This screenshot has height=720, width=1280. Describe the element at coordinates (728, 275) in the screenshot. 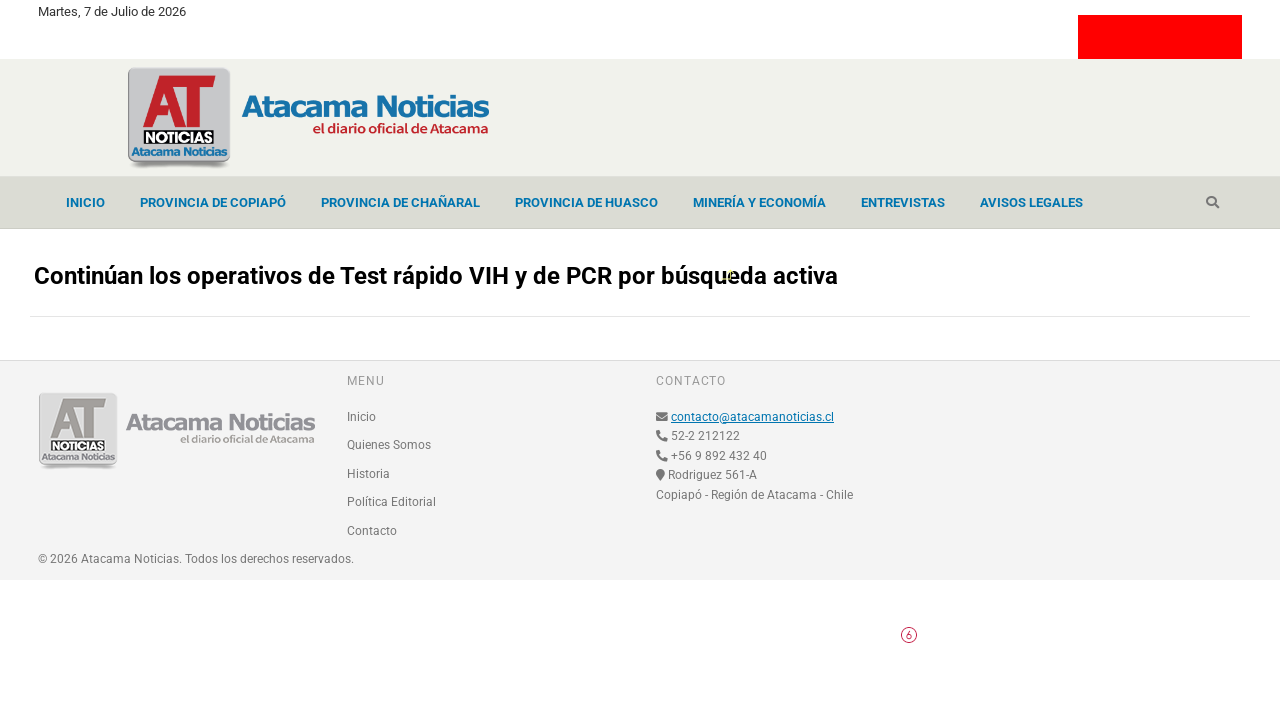

I see `move item up and to the right` at that location.